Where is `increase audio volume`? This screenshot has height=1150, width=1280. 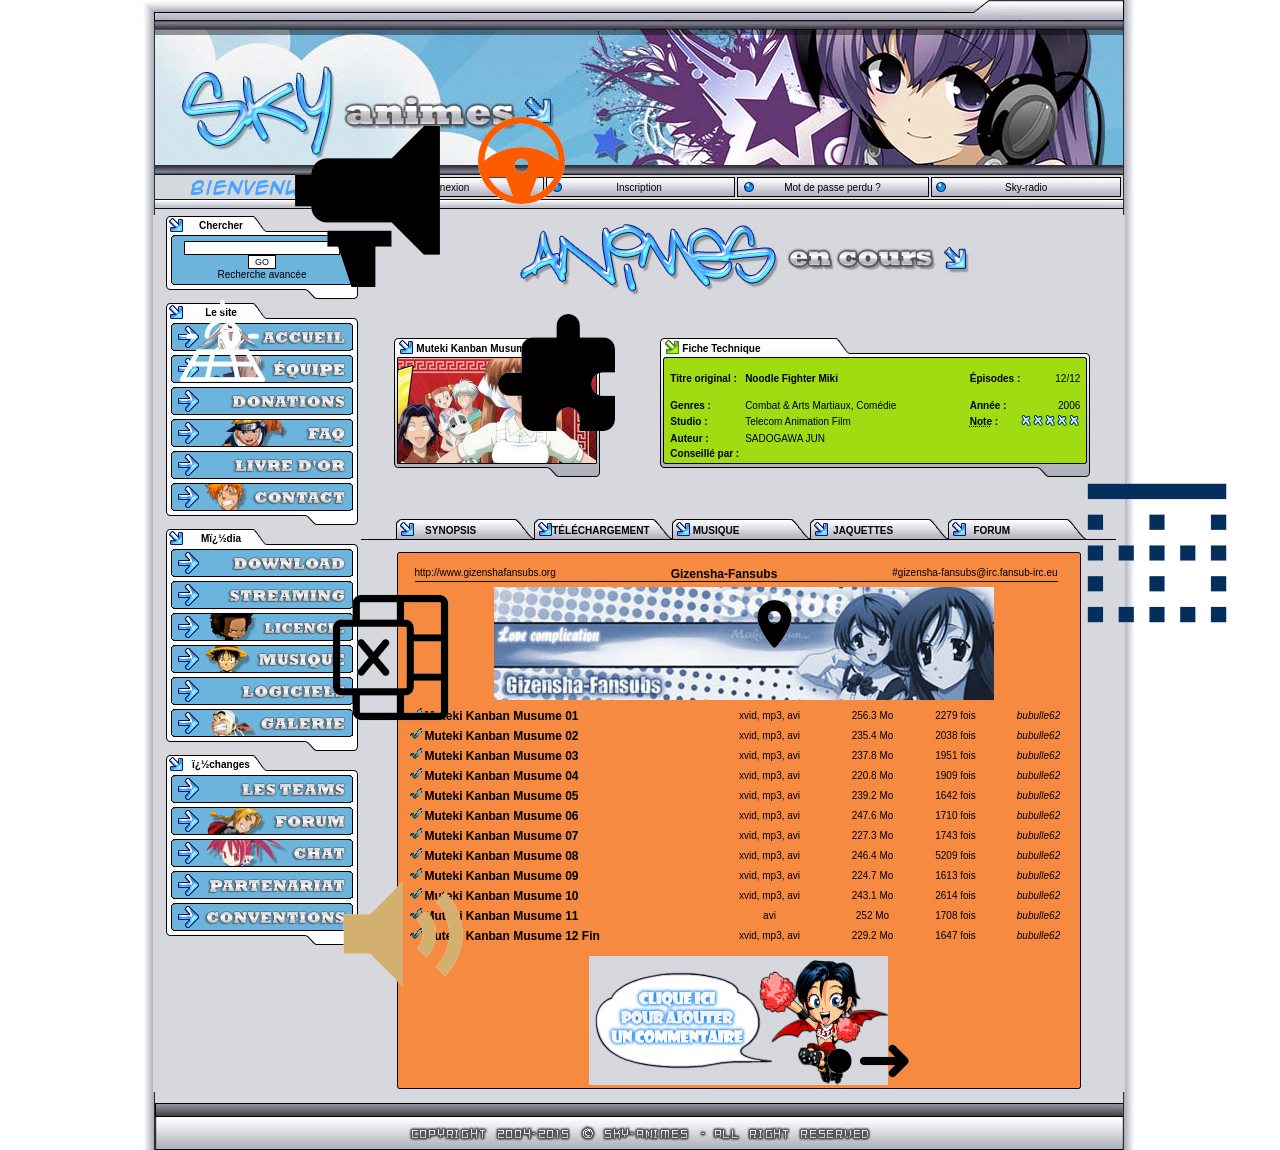
increase audio volume is located at coordinates (403, 934).